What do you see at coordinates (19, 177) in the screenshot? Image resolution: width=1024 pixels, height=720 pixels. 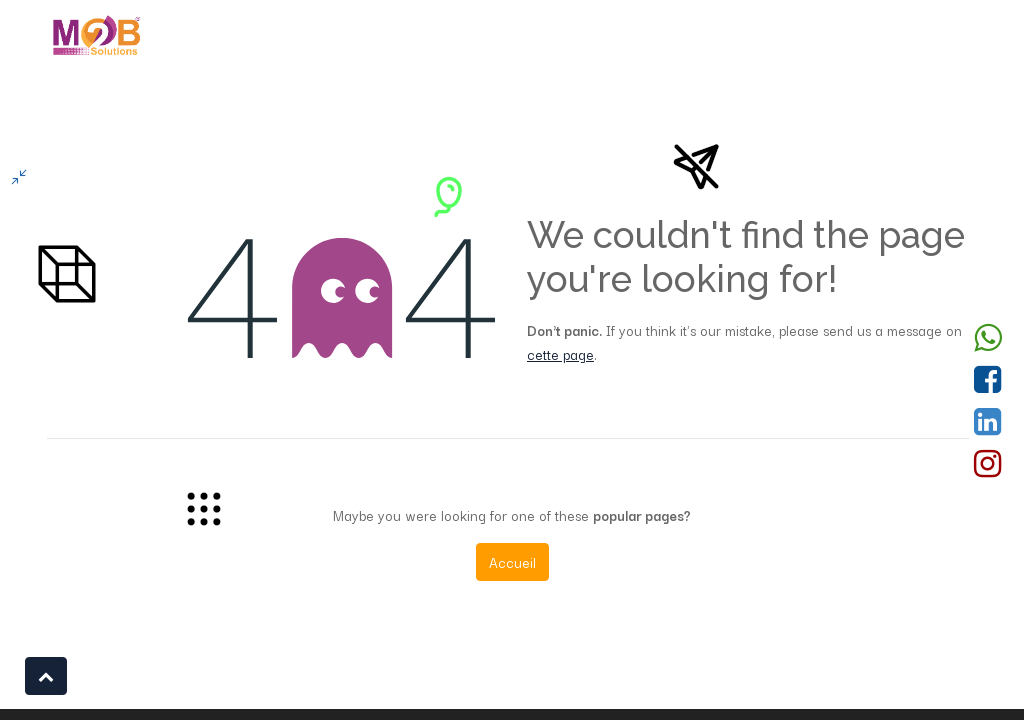 I see `minimize or collapse the current window` at bounding box center [19, 177].